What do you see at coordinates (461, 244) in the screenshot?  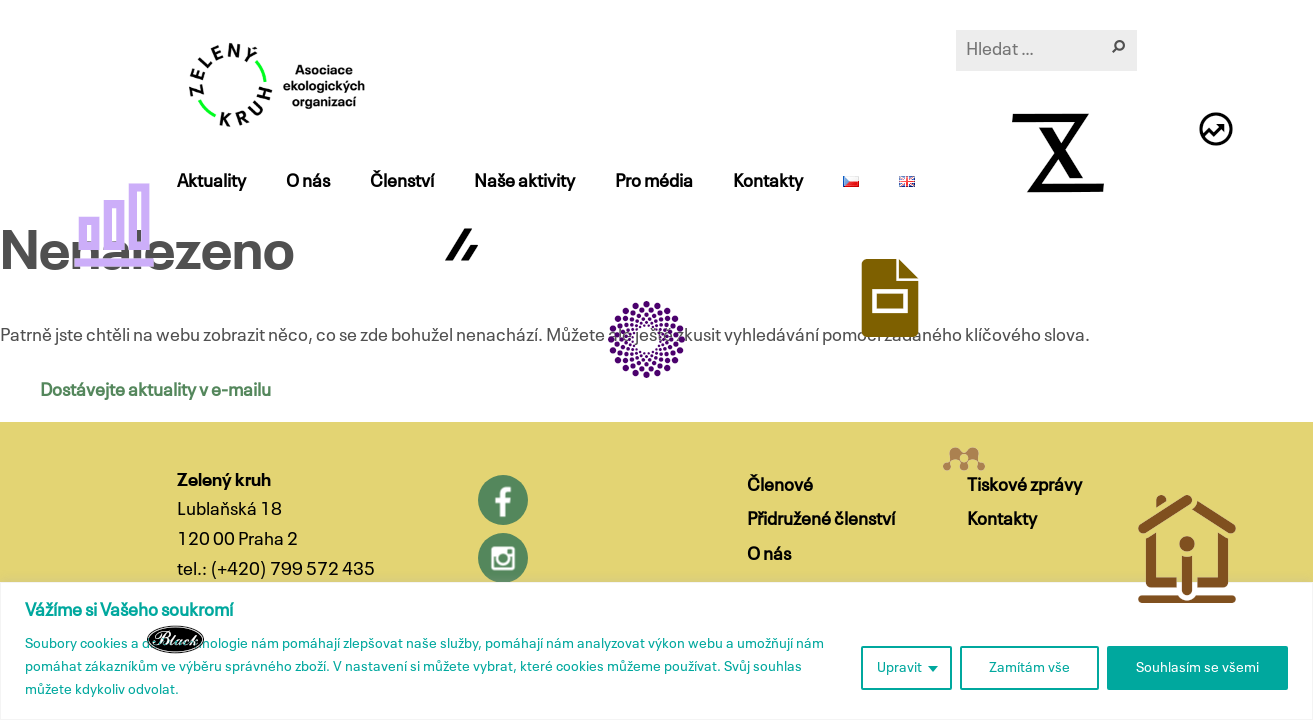 I see `open zenn platform` at bounding box center [461, 244].